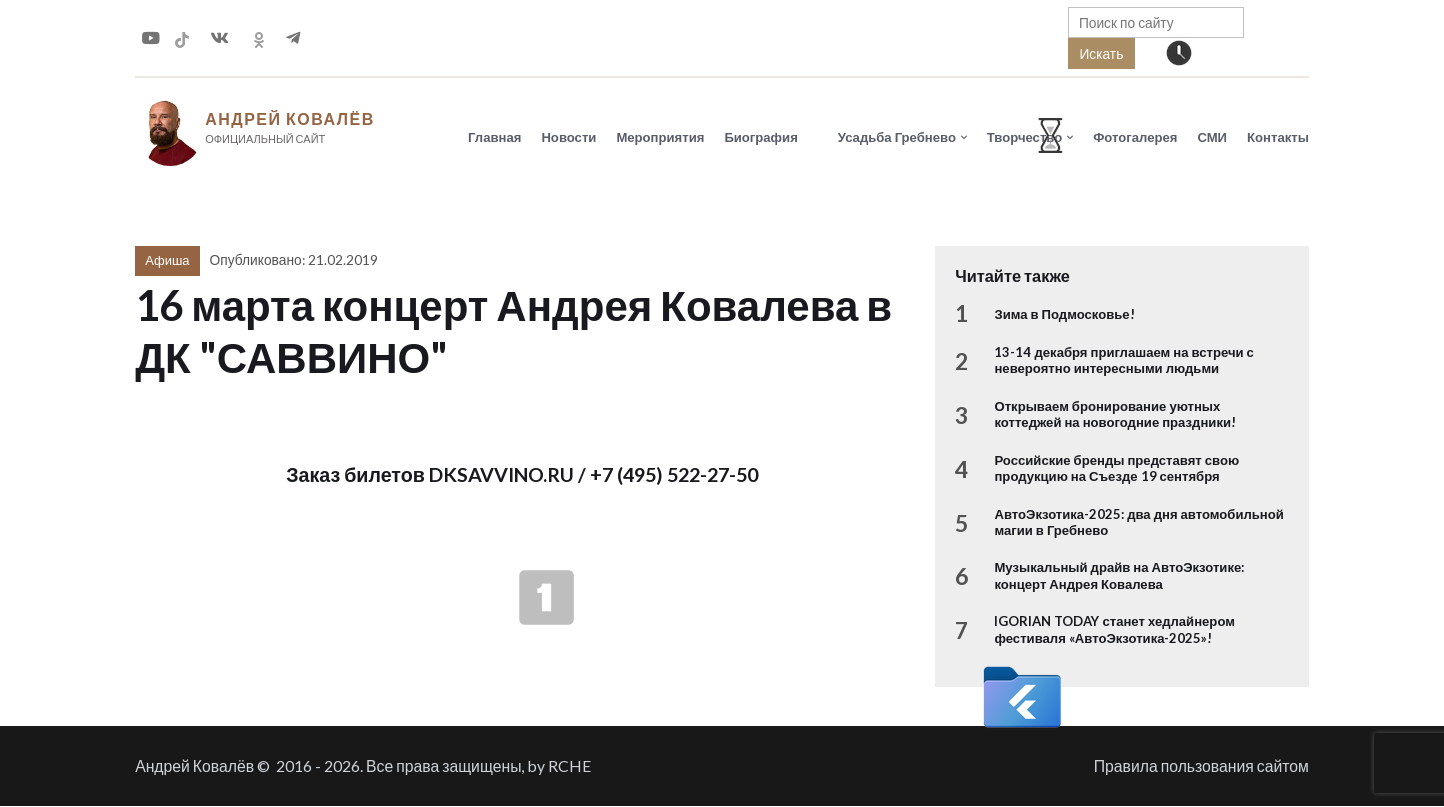 This screenshot has height=807, width=1444. What do you see at coordinates (1051, 135) in the screenshot?
I see `access screen time settings` at bounding box center [1051, 135].